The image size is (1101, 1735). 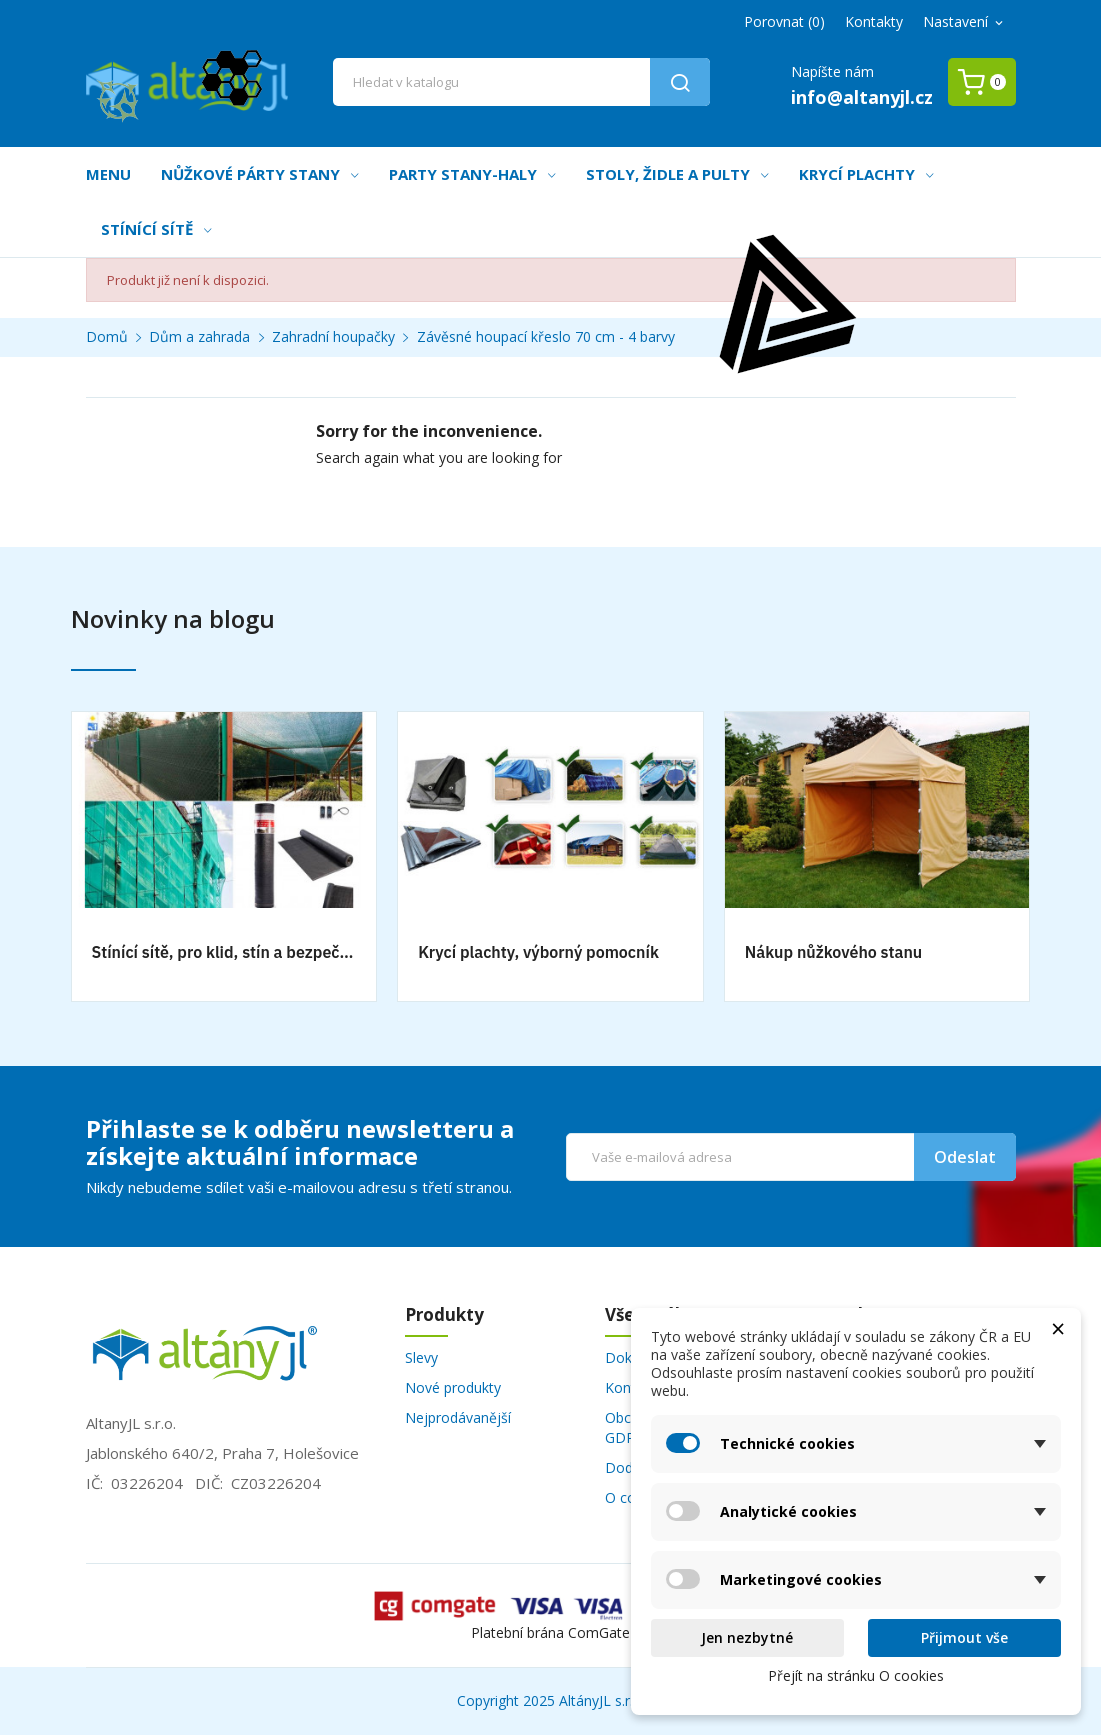 I want to click on indicates an impossible object or paradox concept, so click(x=787, y=304).